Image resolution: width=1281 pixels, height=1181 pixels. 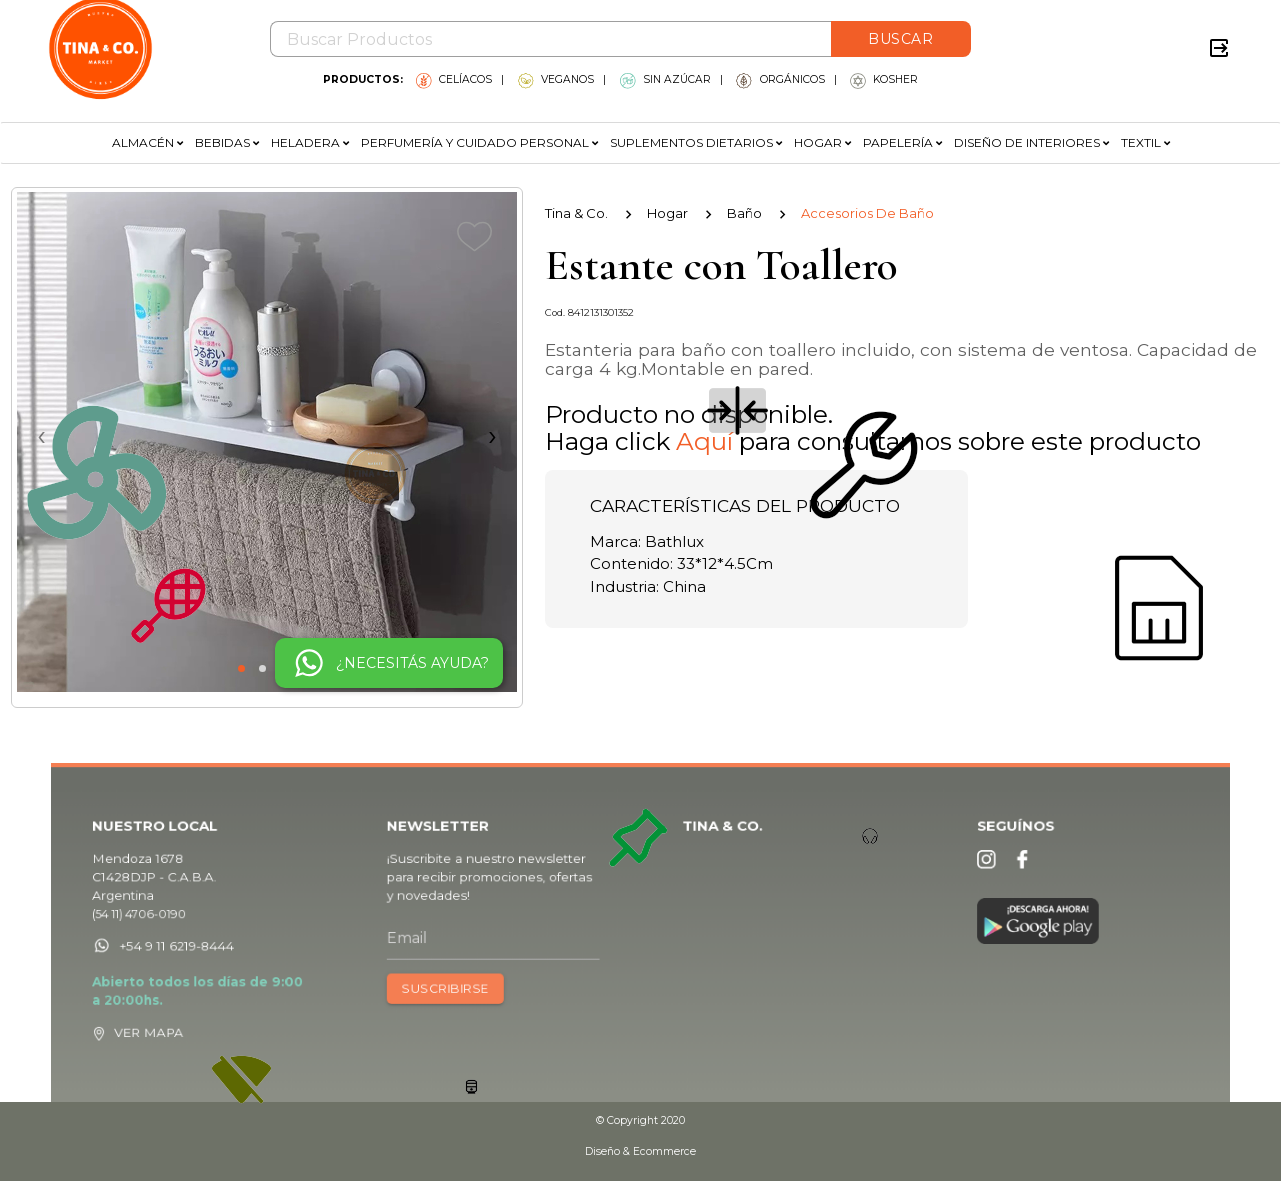 I want to click on access tennis or racquet sports features, so click(x=167, y=607).